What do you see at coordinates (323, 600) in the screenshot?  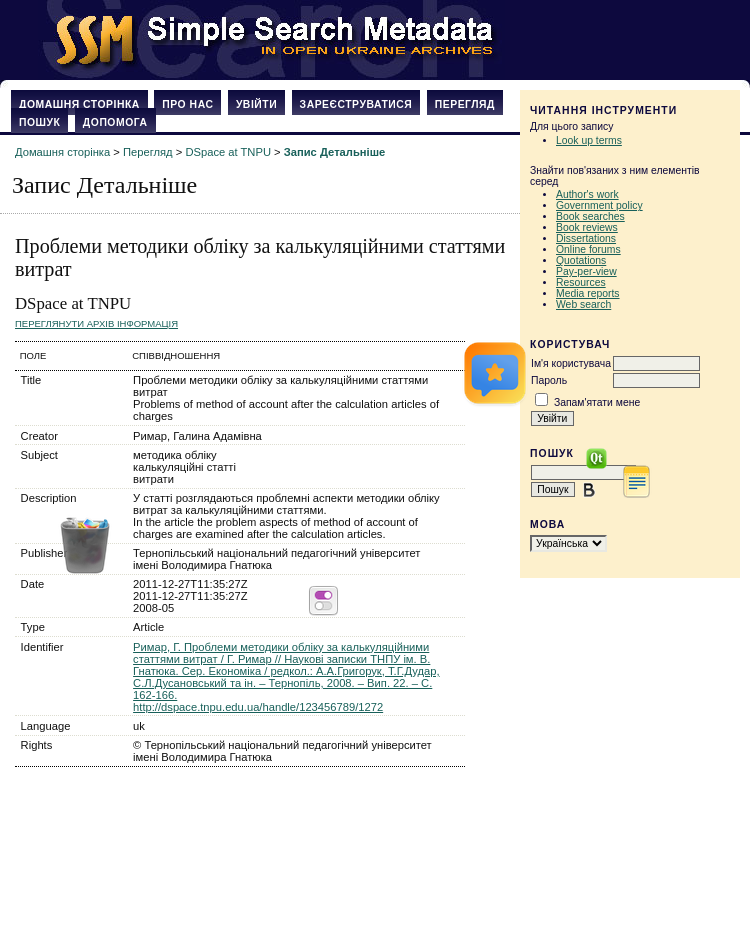 I see `open unity tweak tool settings` at bounding box center [323, 600].